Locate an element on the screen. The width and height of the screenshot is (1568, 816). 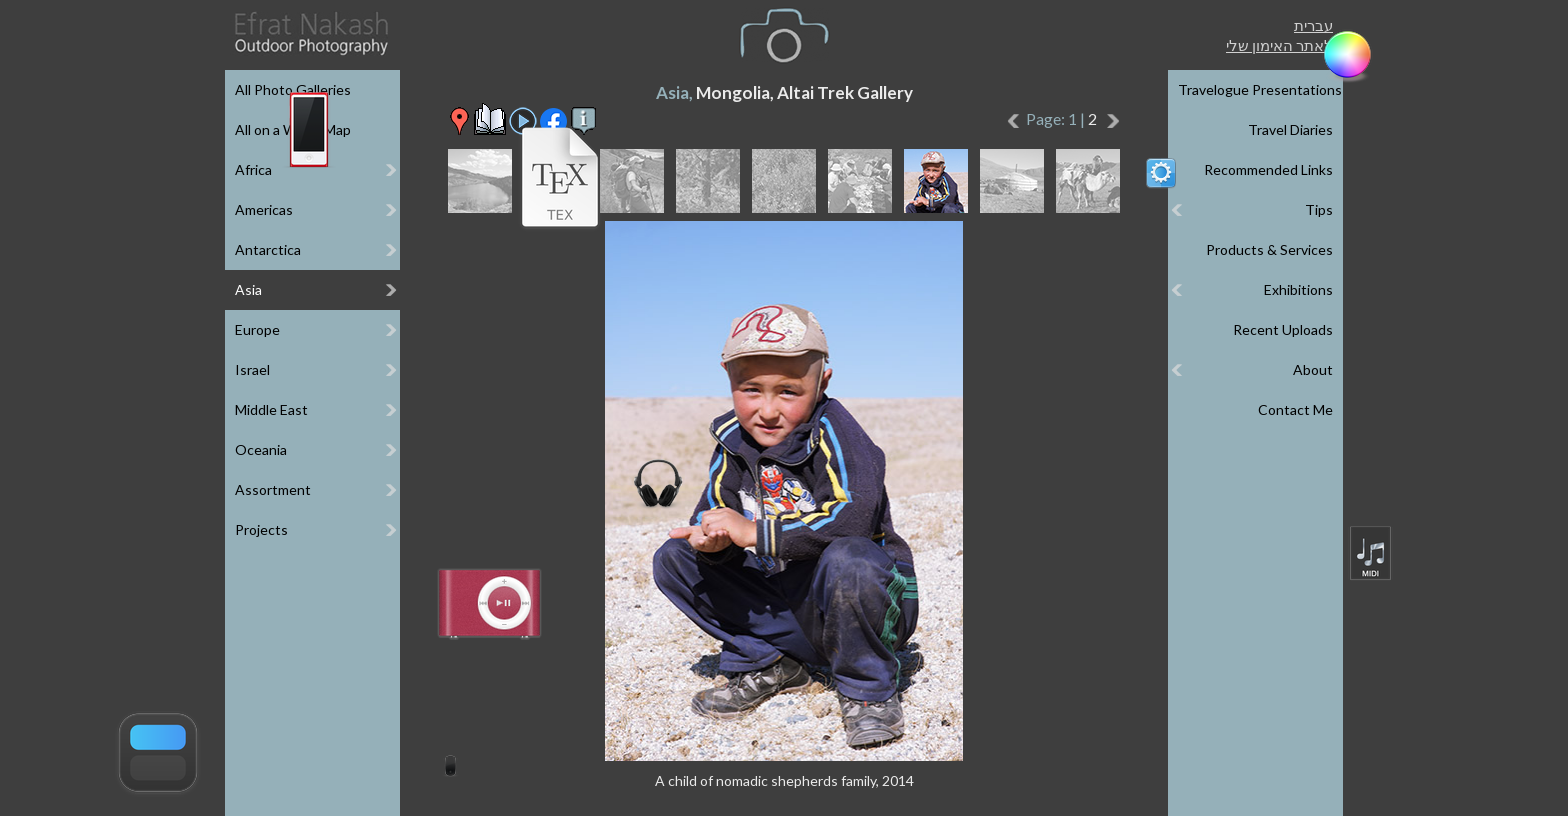
audio output device connected is located at coordinates (658, 484).